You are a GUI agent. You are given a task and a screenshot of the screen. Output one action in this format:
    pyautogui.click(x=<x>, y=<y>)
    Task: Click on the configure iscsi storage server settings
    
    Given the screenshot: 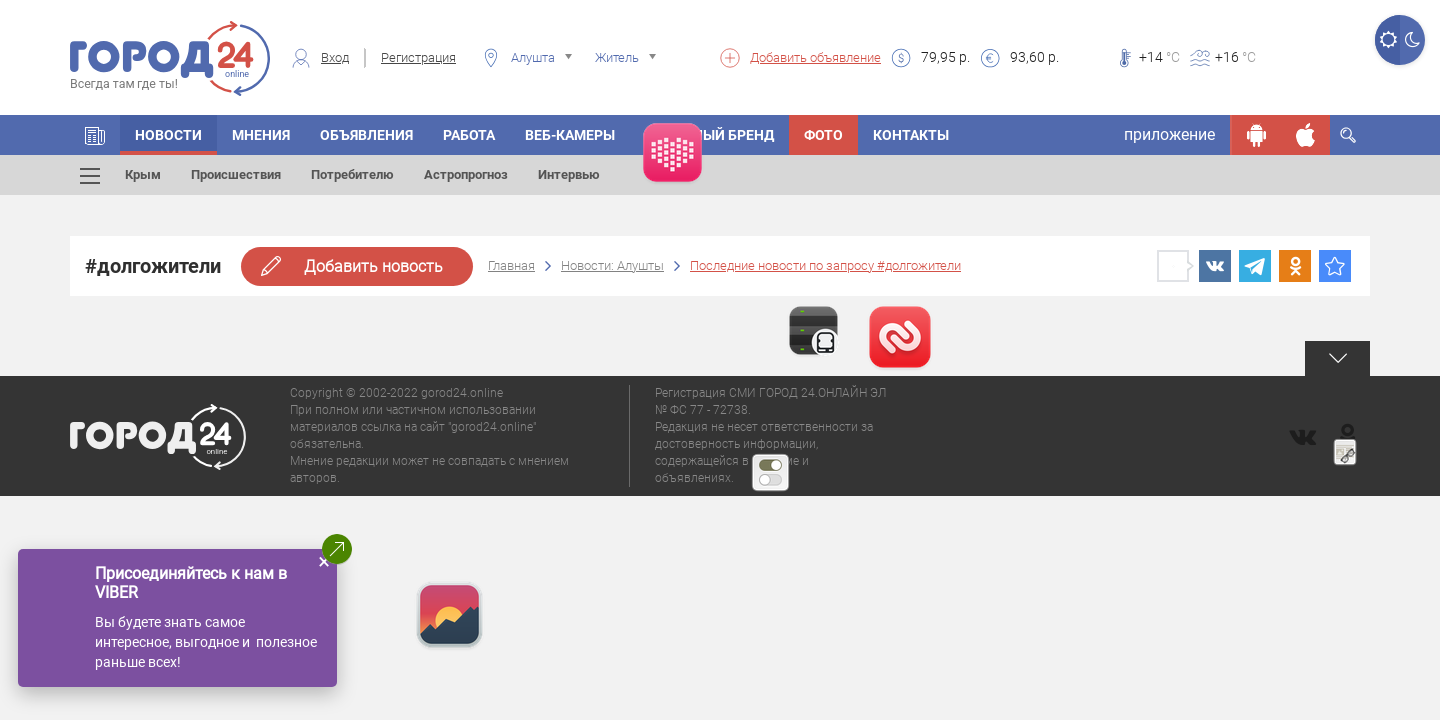 What is the action you would take?
    pyautogui.click(x=813, y=330)
    